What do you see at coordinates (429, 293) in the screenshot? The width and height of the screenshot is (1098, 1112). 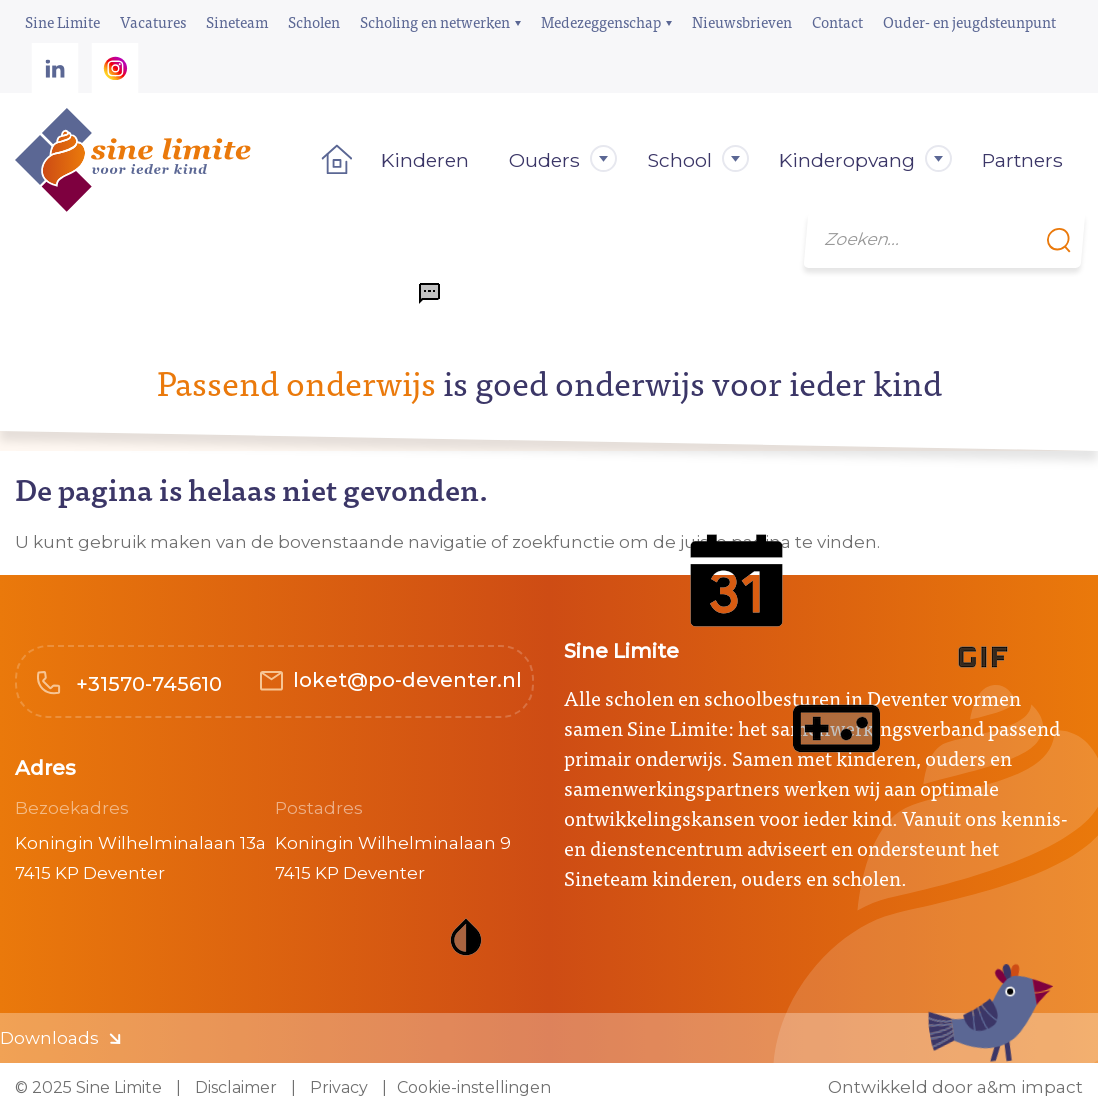 I see `open text messages` at bounding box center [429, 293].